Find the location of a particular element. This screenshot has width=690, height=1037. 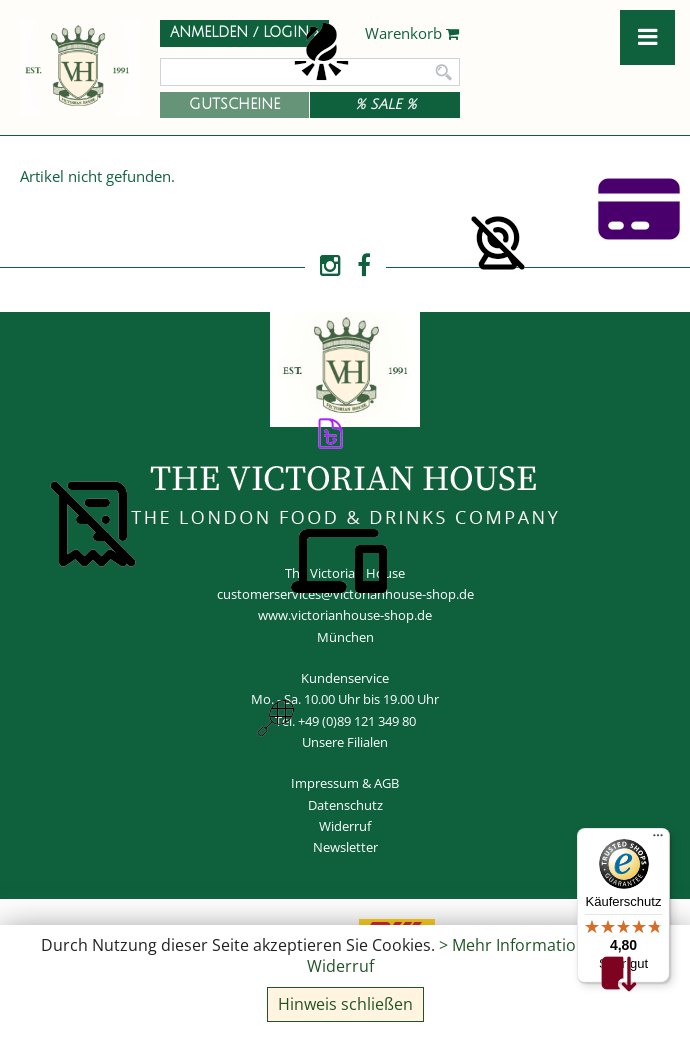

manage payment methods is located at coordinates (639, 209).